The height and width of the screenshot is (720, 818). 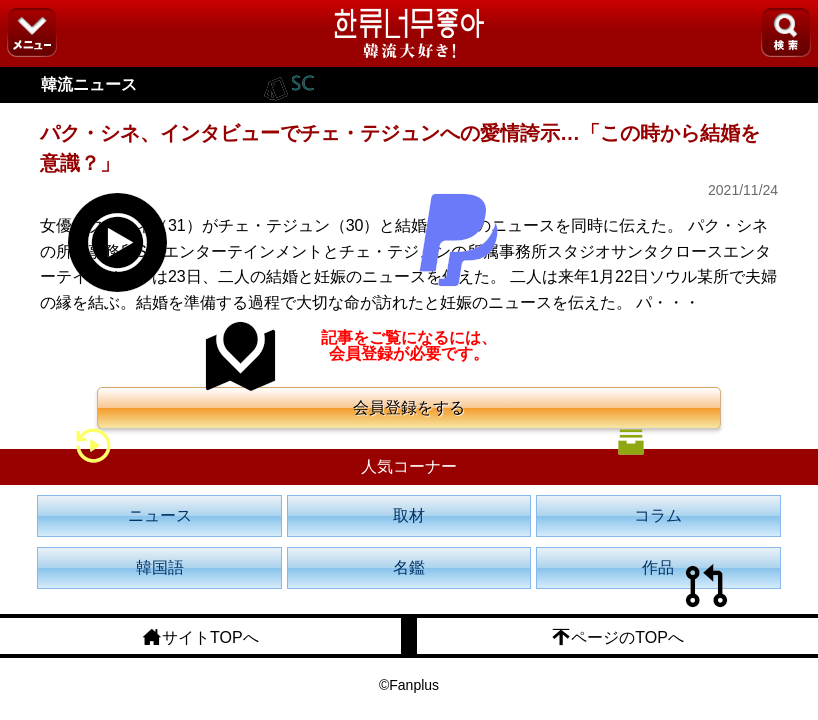 I want to click on access pantone color swatches, so click(x=276, y=89).